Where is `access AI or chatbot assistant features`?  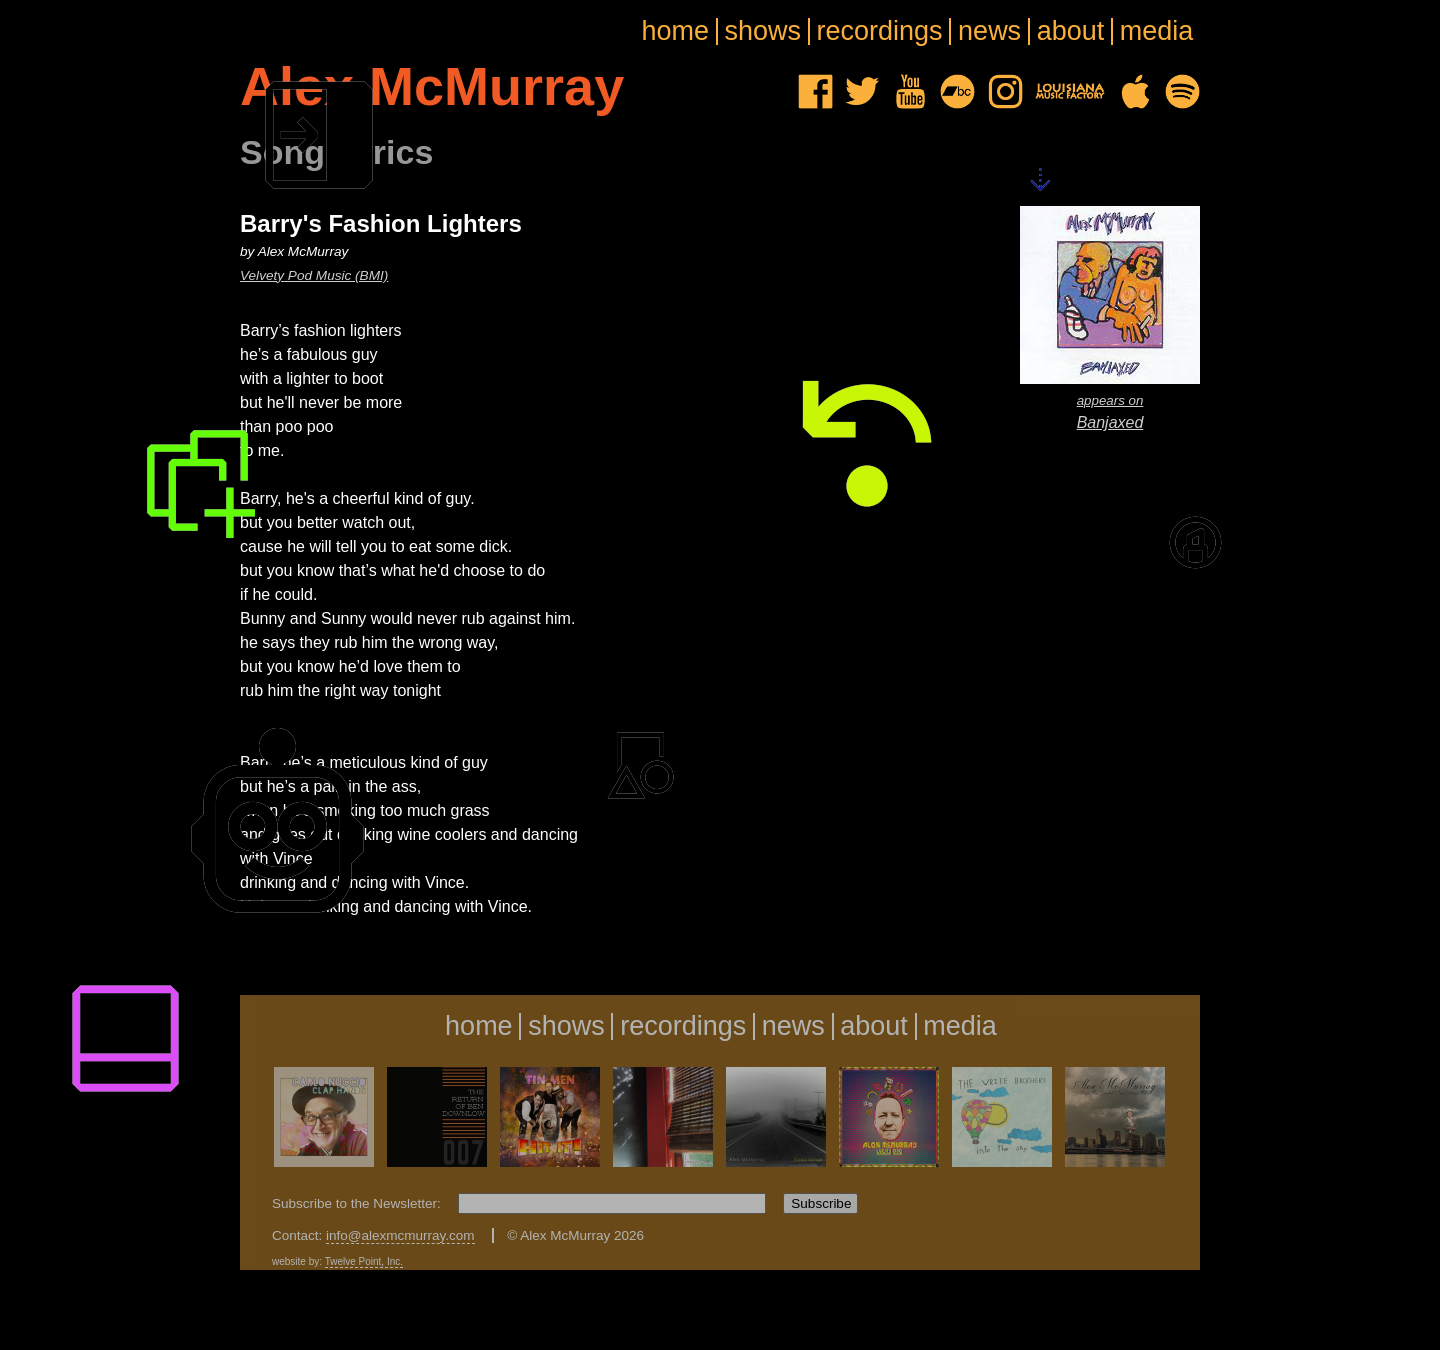
access AI or chatbot assistant features is located at coordinates (277, 826).